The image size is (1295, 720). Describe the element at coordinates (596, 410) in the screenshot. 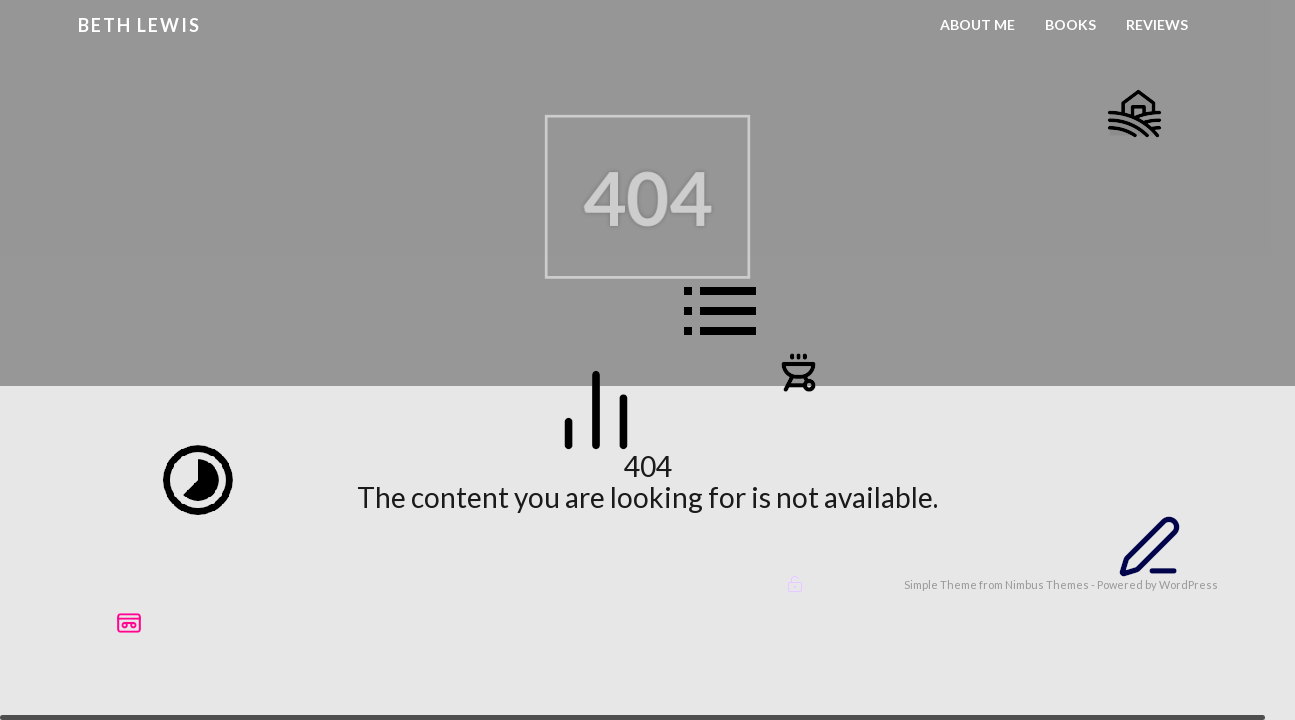

I see `view bar chart or statistics` at that location.